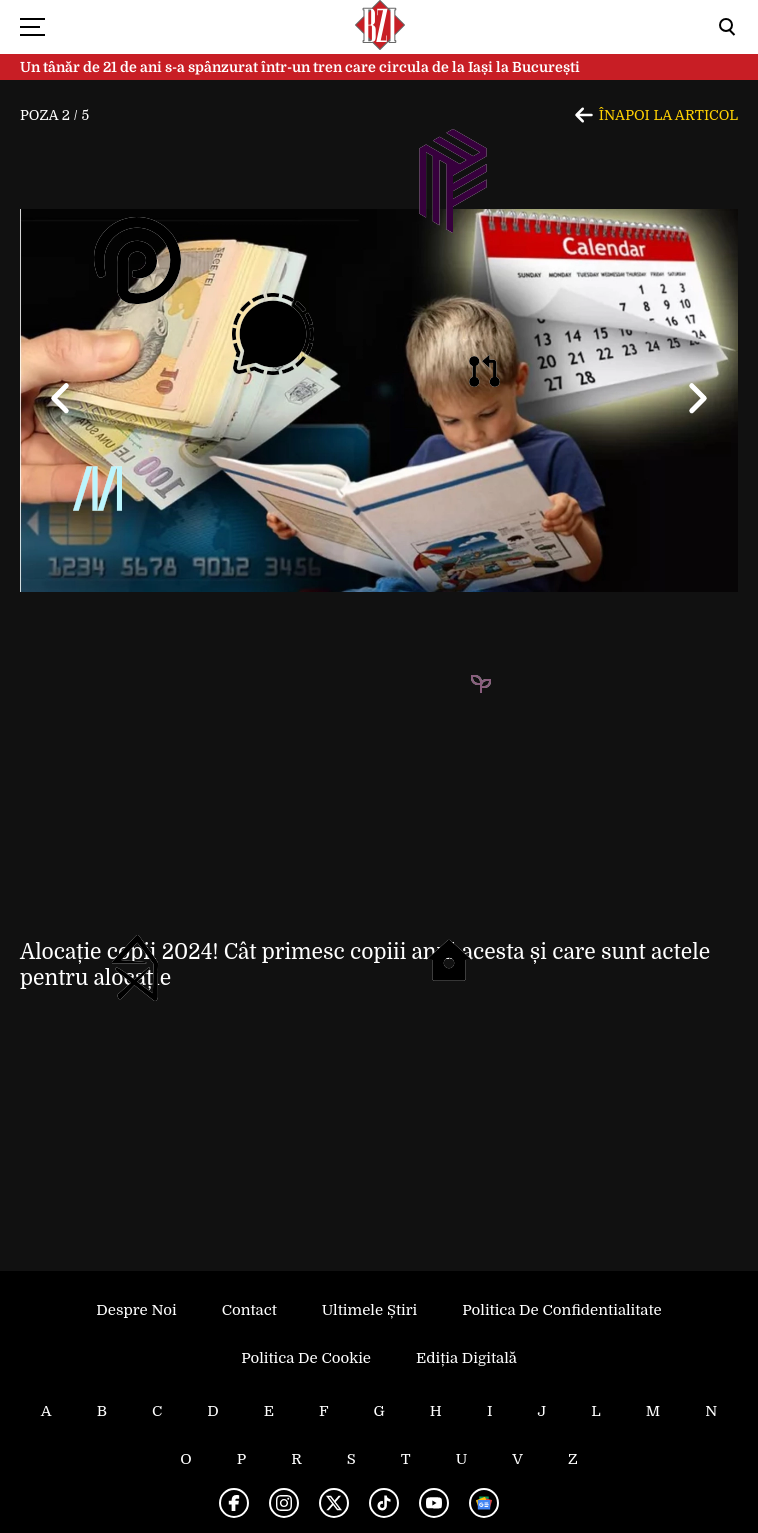  Describe the element at coordinates (135, 968) in the screenshot. I see `open the Homify app` at that location.